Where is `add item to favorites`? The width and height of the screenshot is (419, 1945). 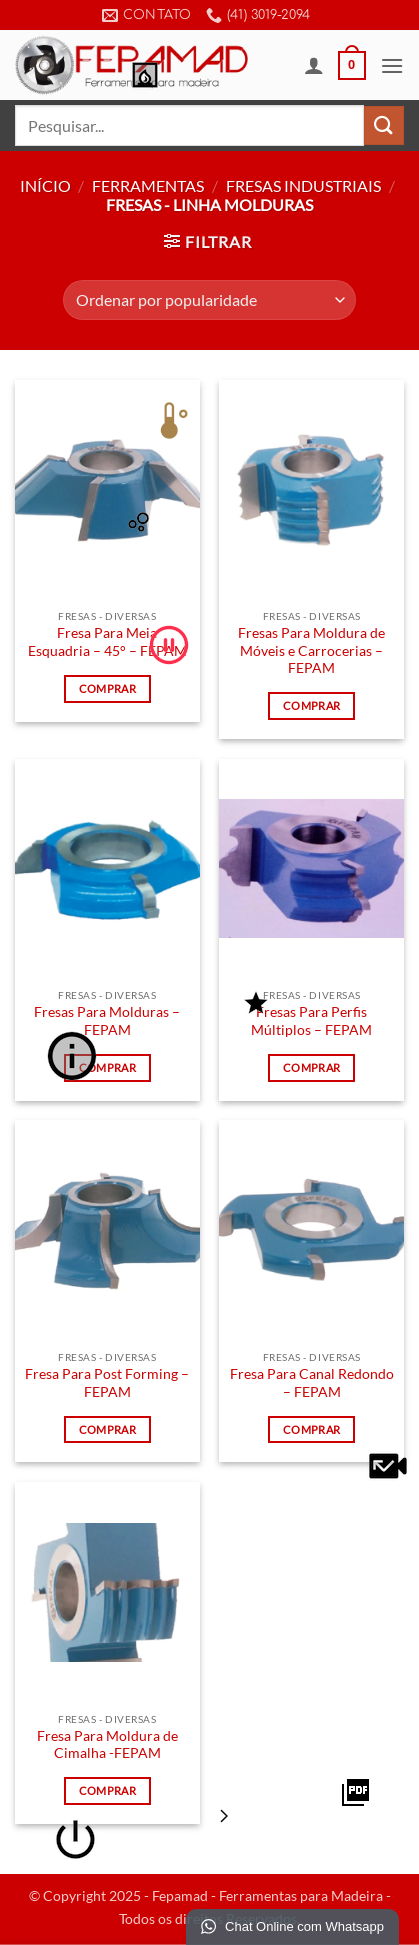
add item to favorites is located at coordinates (256, 1003).